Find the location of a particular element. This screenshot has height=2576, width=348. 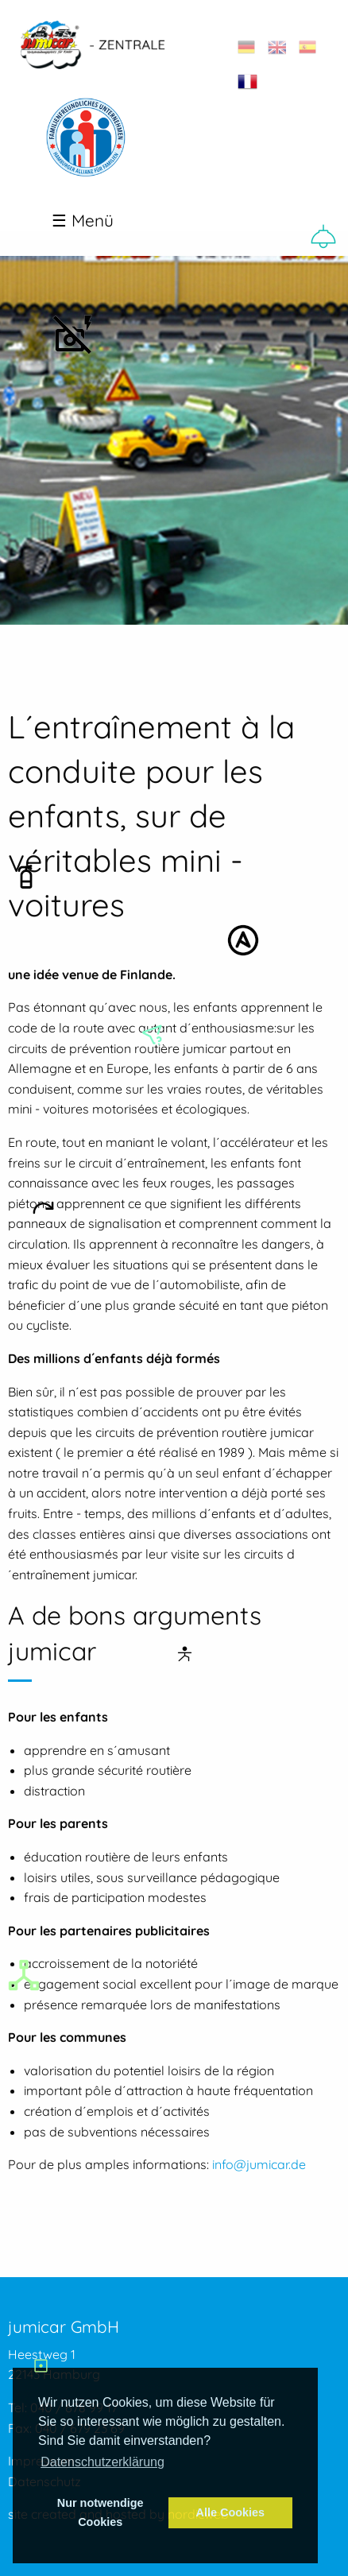

disable camera flash is located at coordinates (73, 333).